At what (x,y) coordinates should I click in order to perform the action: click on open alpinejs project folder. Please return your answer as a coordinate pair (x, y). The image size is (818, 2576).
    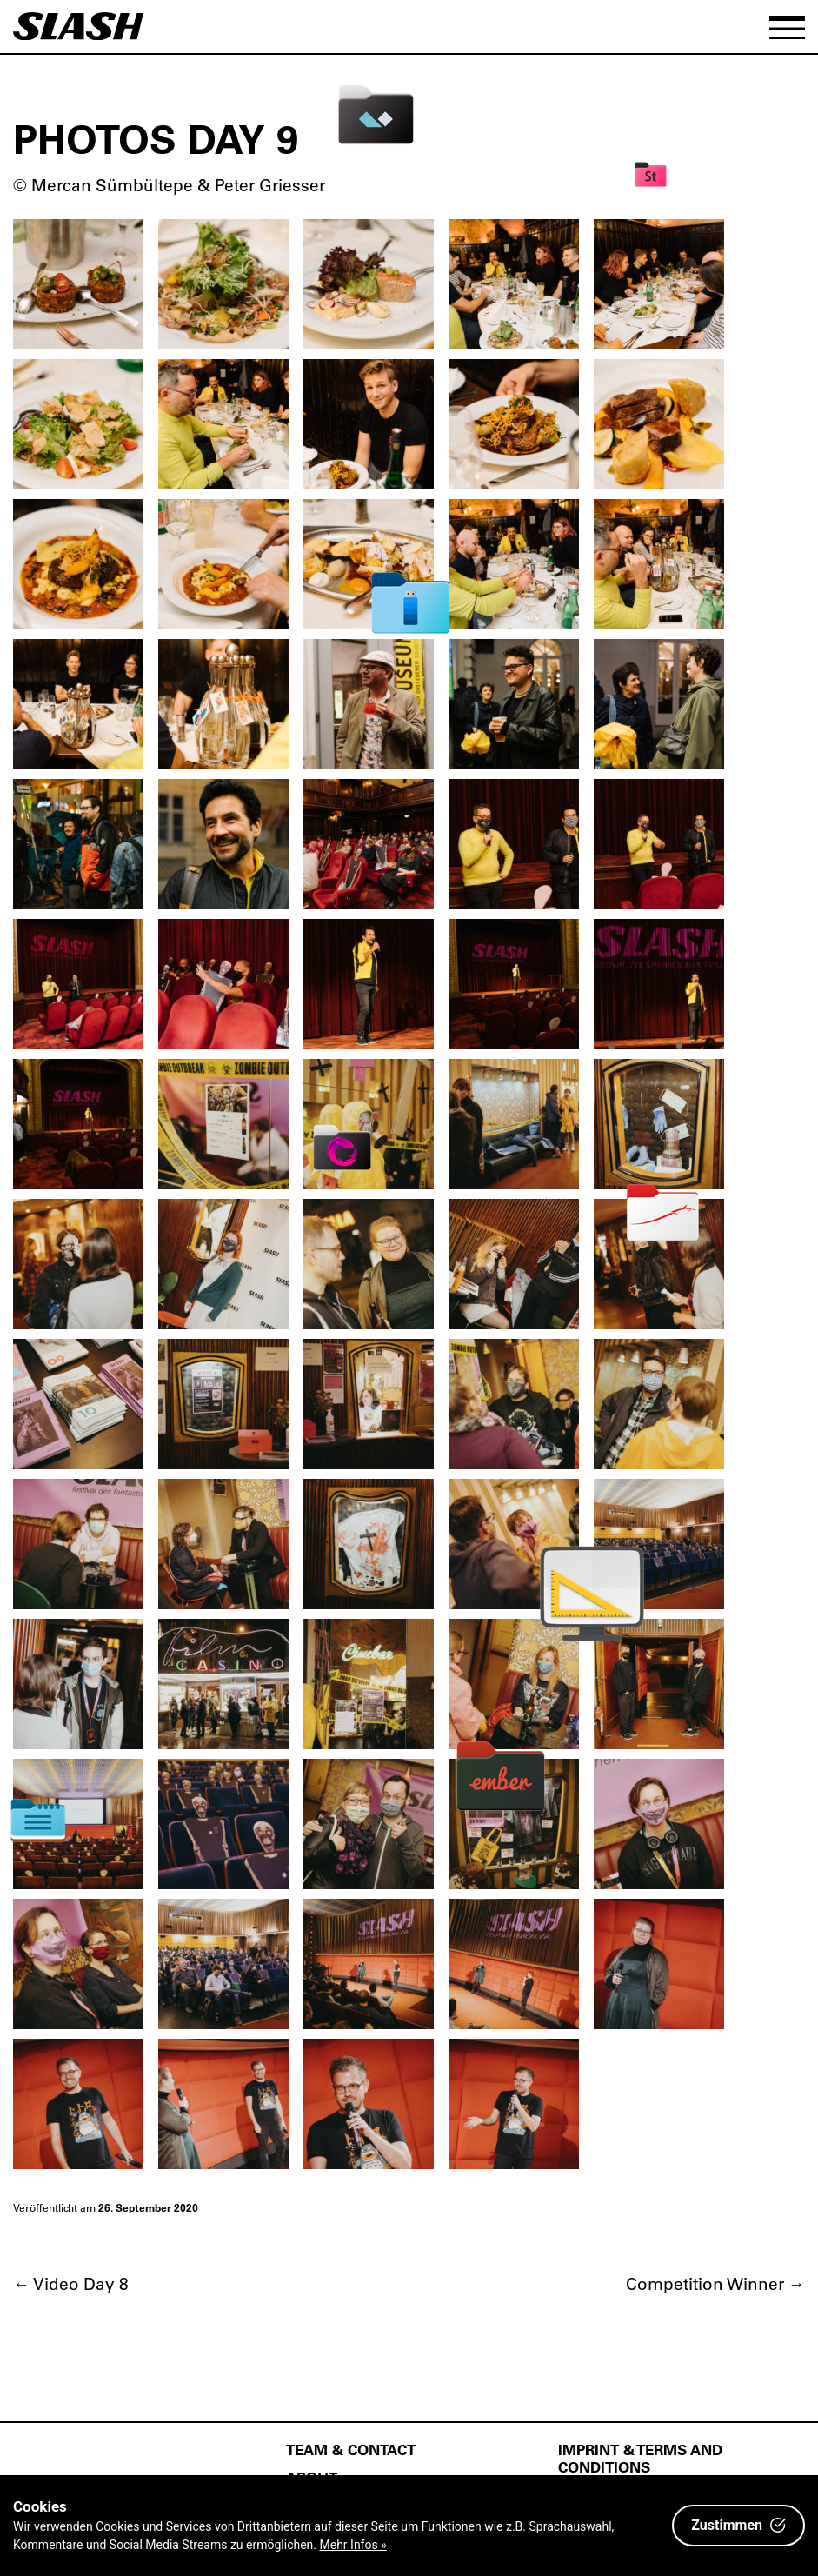
    Looking at the image, I should click on (376, 116).